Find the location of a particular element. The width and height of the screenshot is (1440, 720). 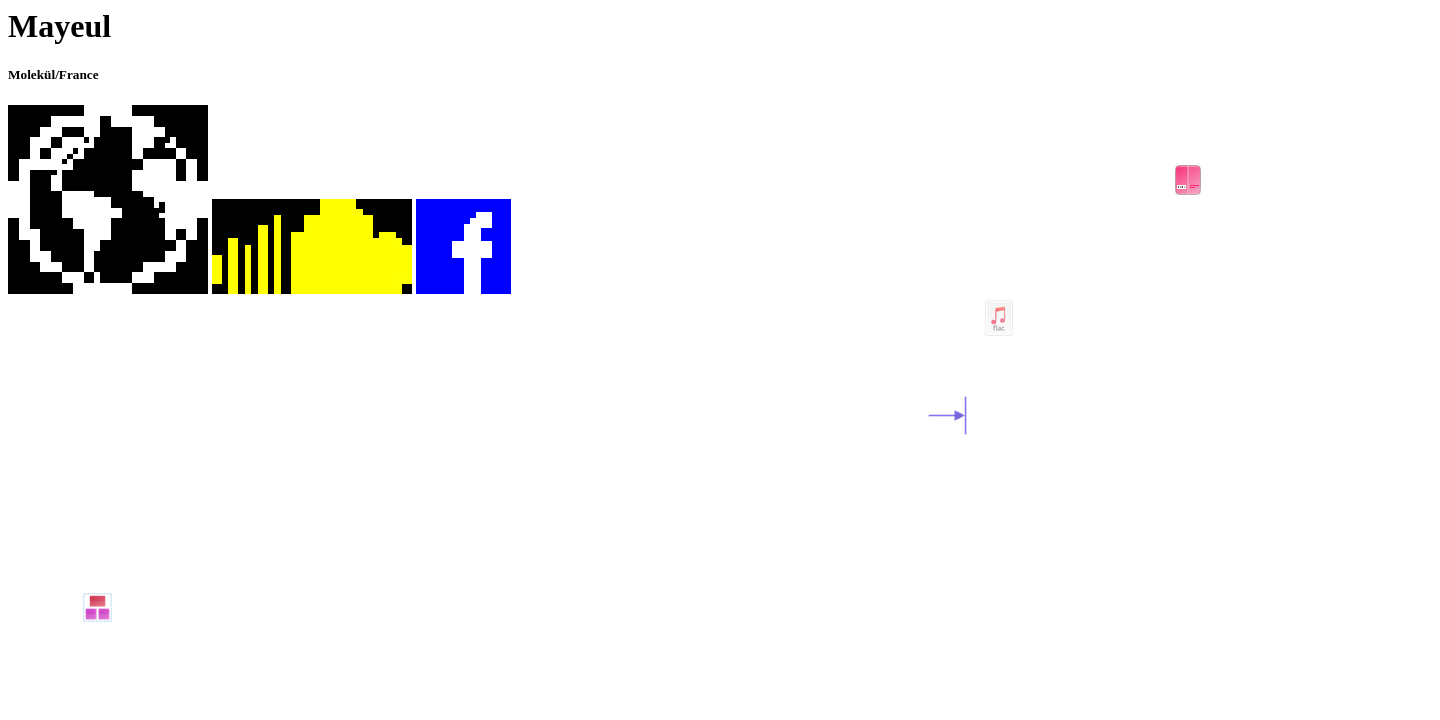

a FLAC audio file is located at coordinates (999, 318).